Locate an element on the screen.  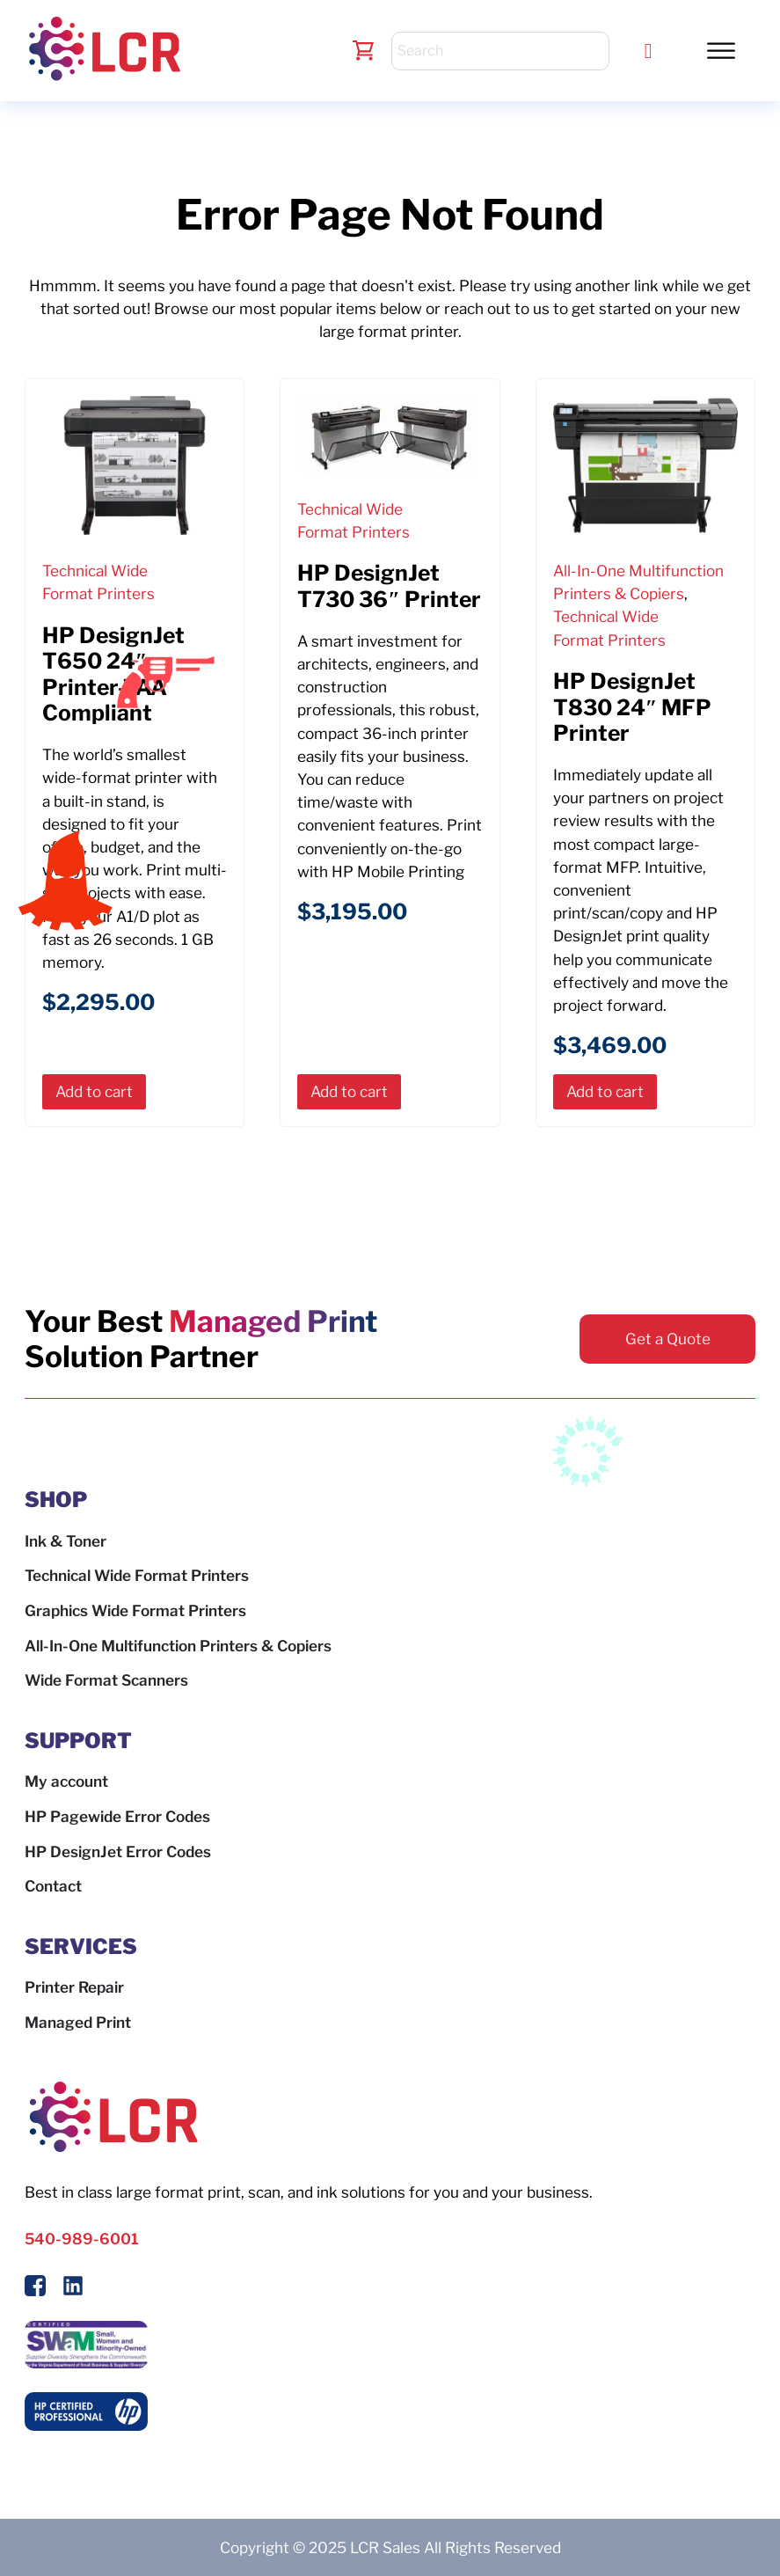
indicates spine or vertebral health status in a game is located at coordinates (587, 1451).